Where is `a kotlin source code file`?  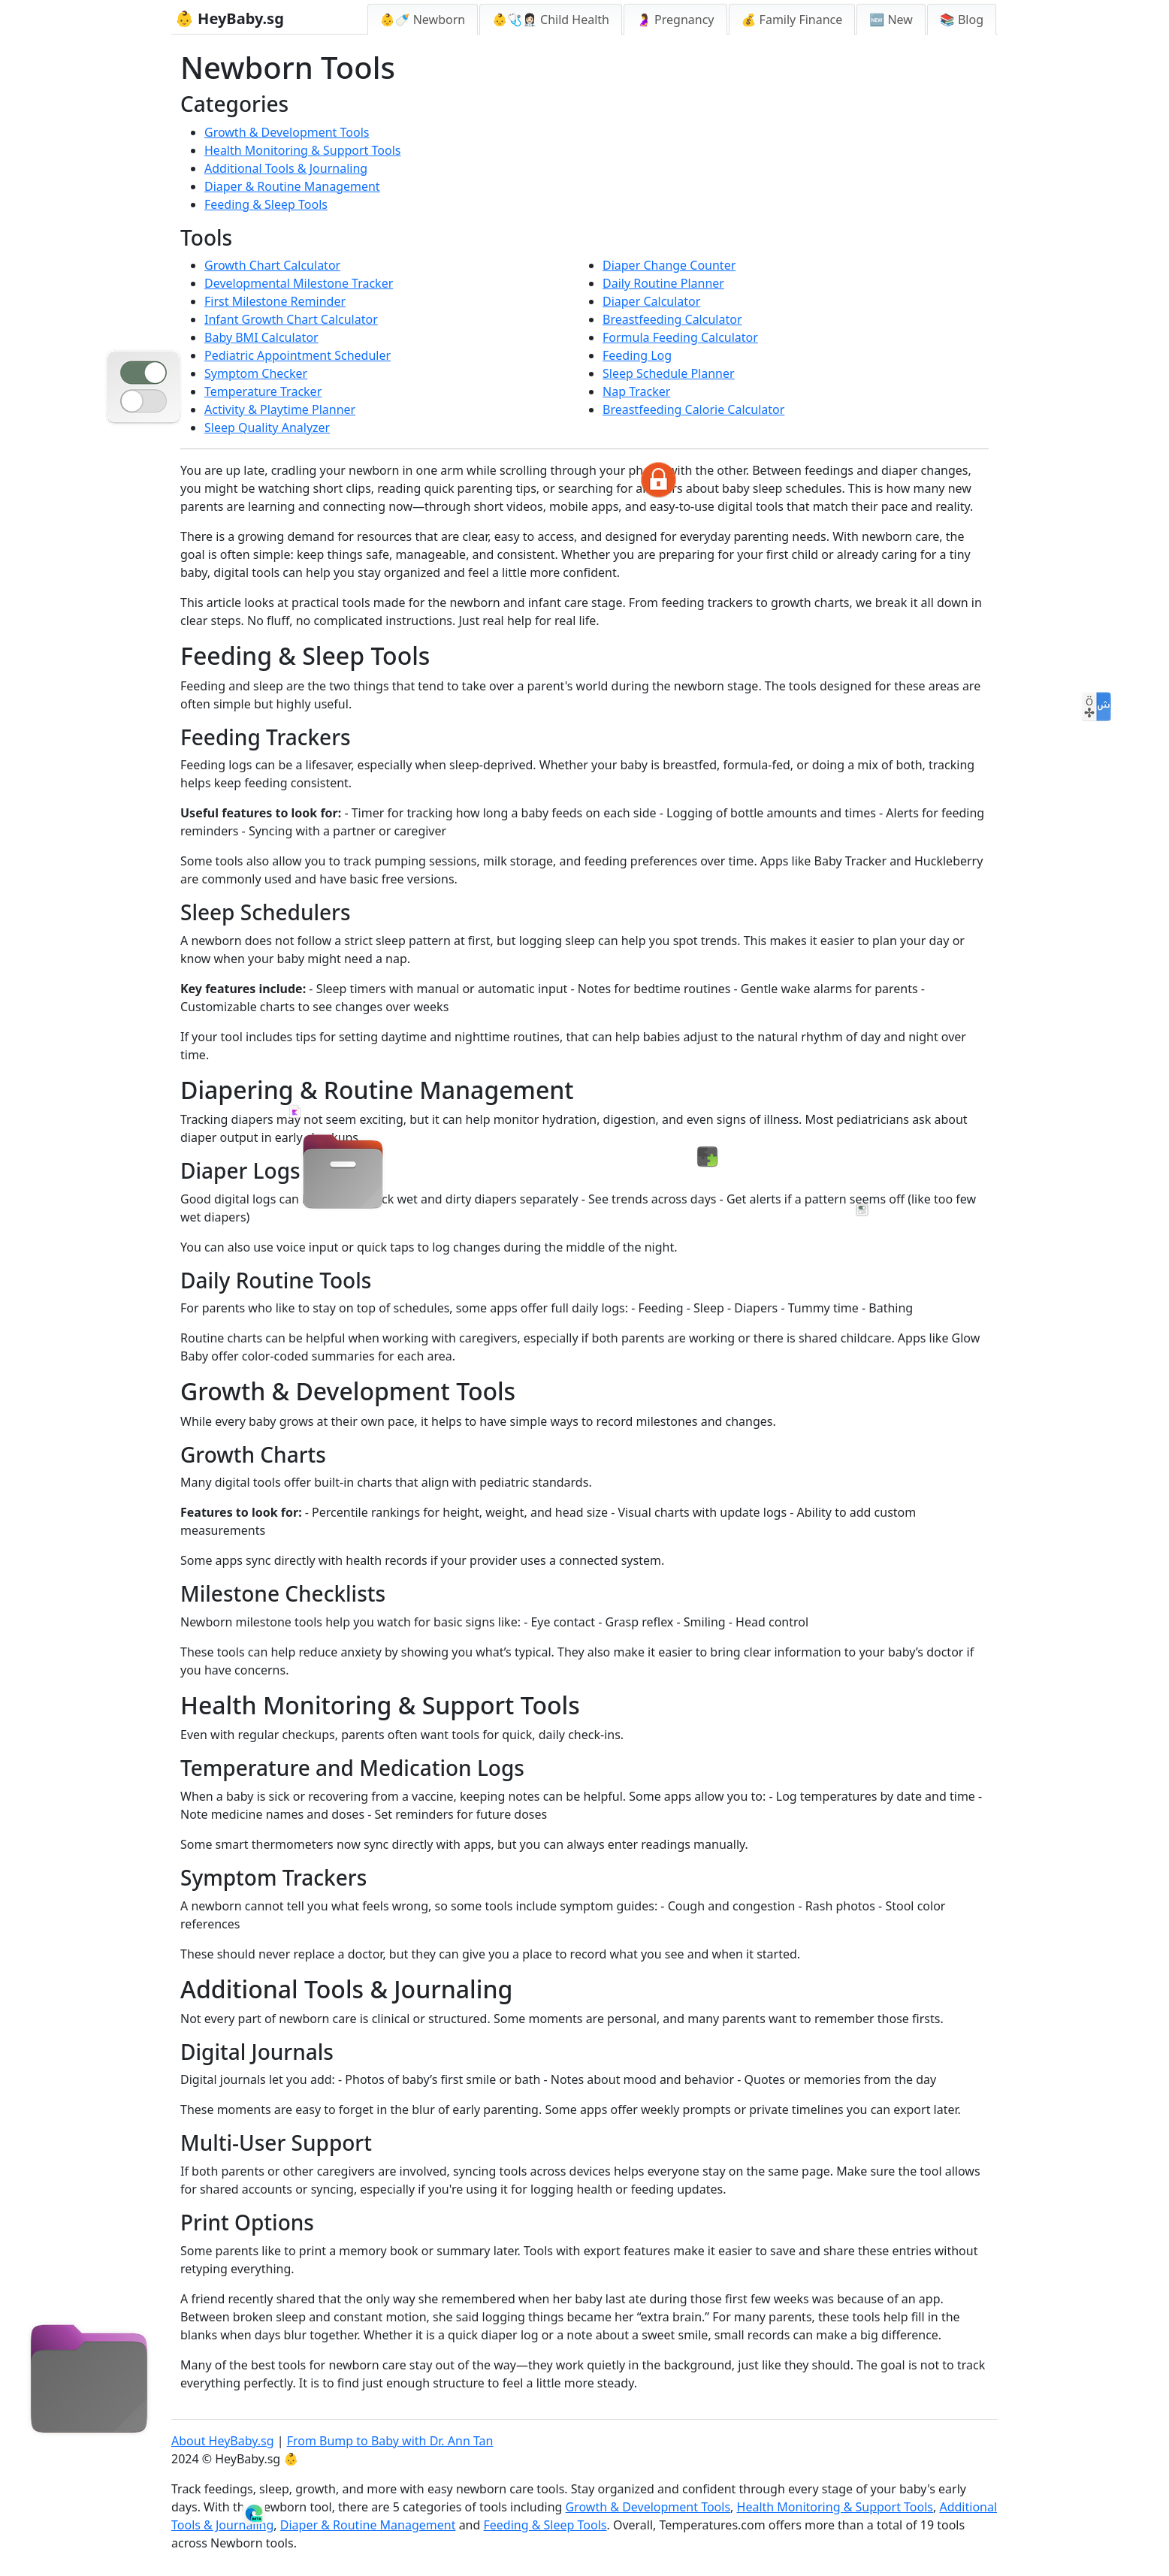
a kotlin source code file is located at coordinates (295, 1111).